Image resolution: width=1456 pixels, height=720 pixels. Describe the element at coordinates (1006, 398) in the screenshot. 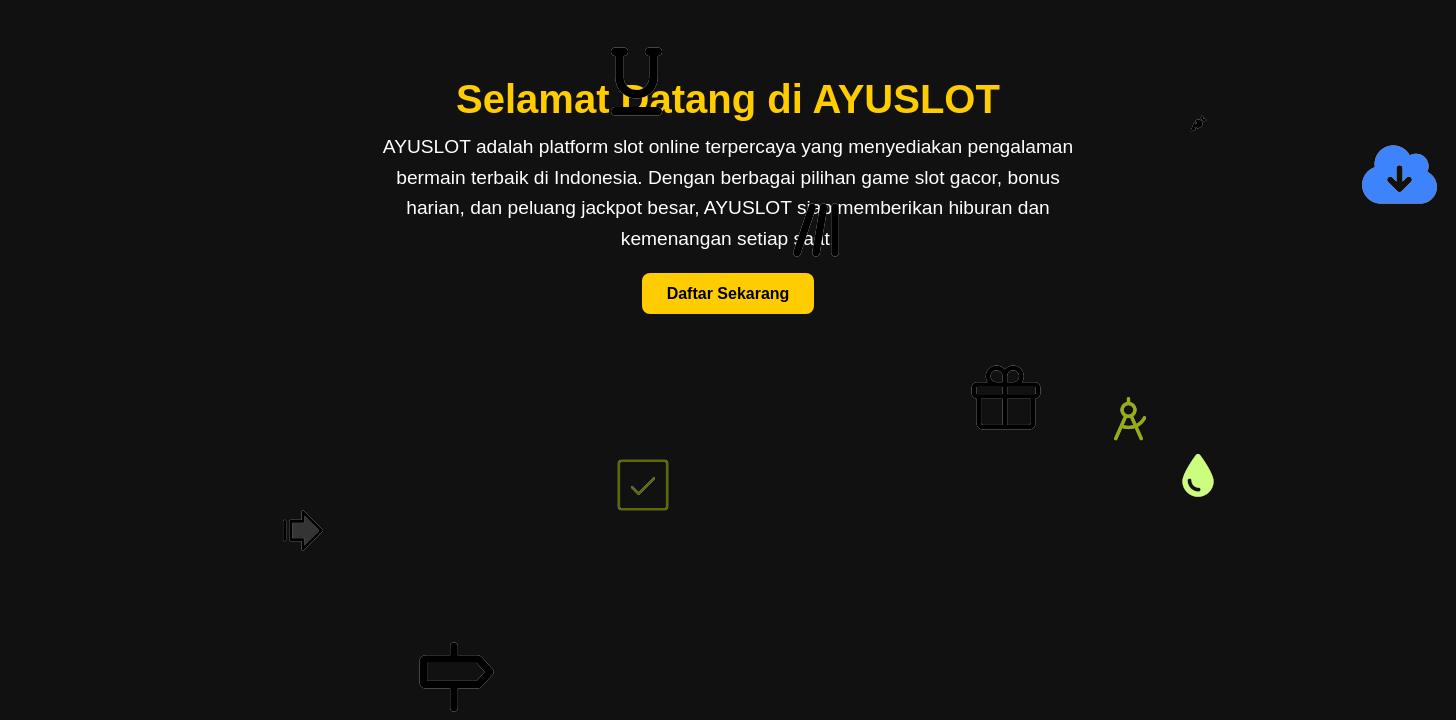

I see `view or send a gift` at that location.